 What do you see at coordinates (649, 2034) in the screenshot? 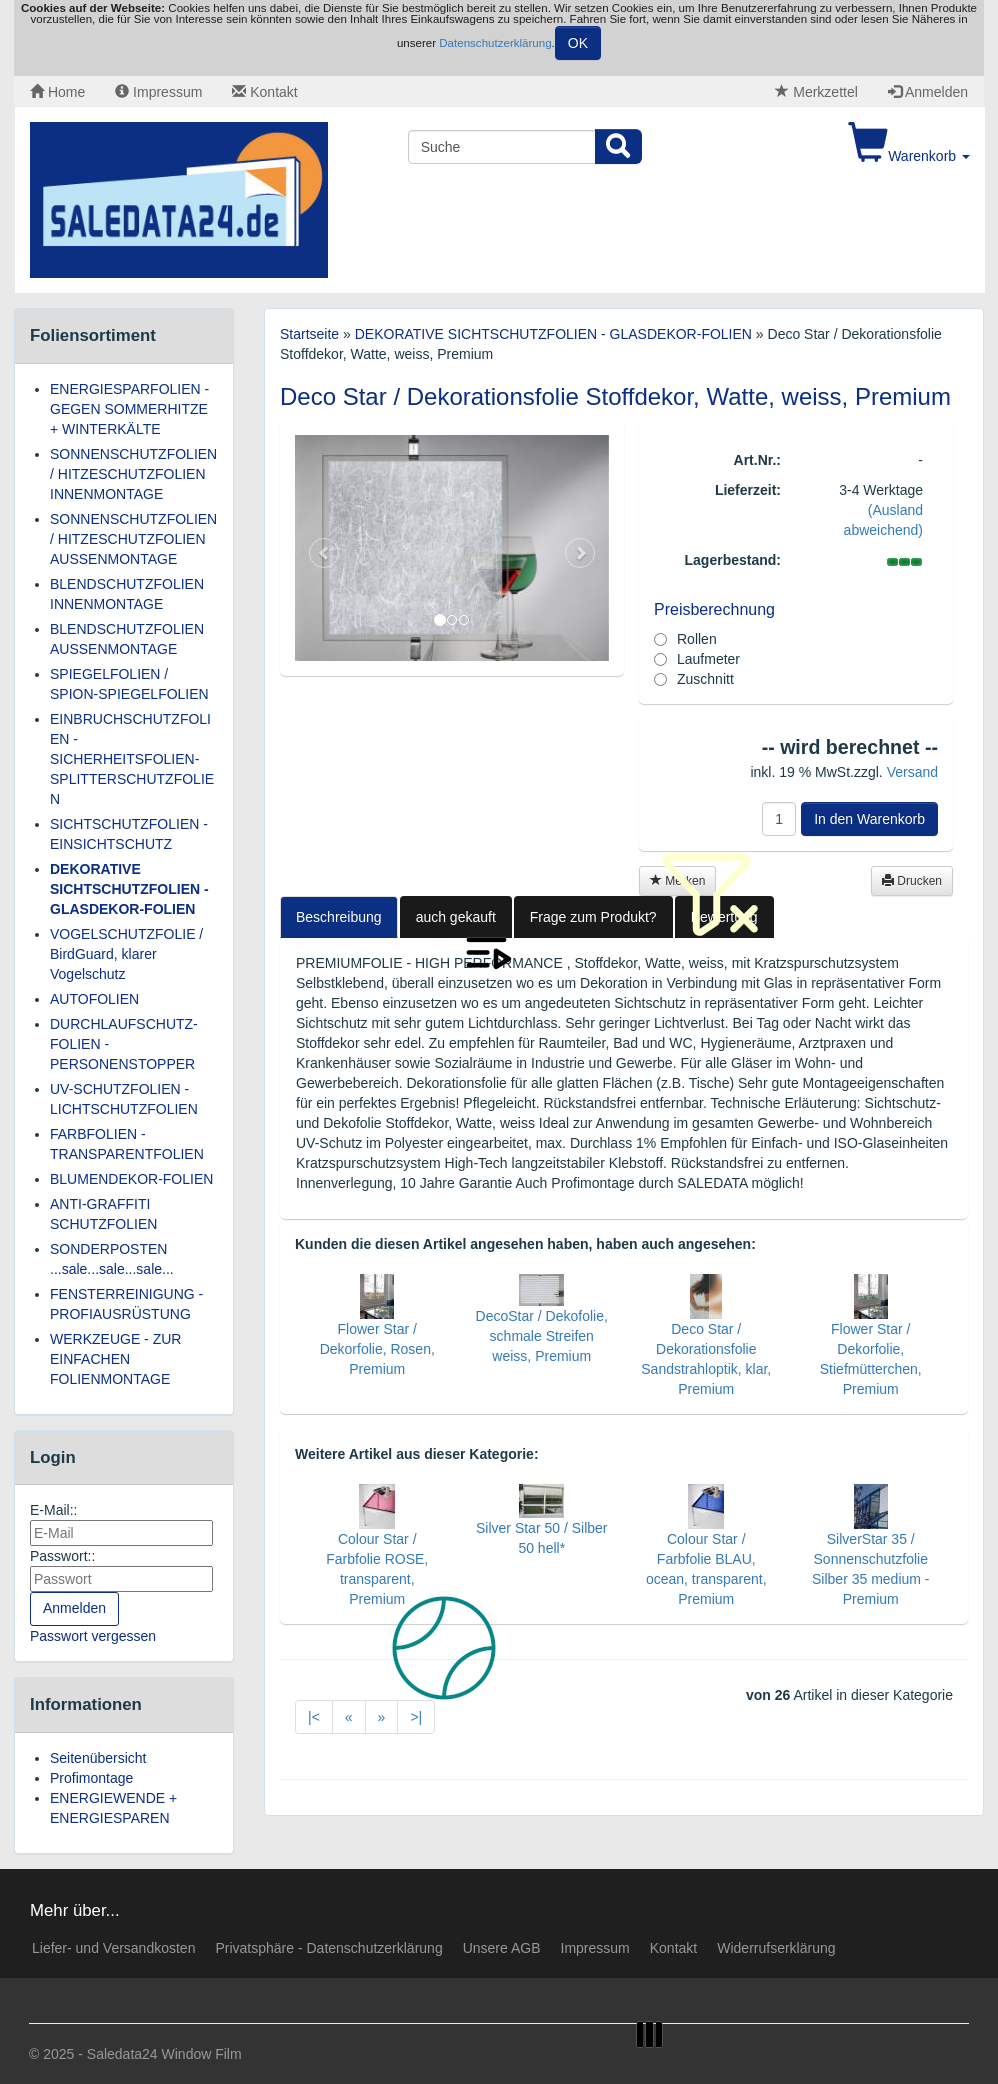
I see `switch to three-column layout` at bounding box center [649, 2034].